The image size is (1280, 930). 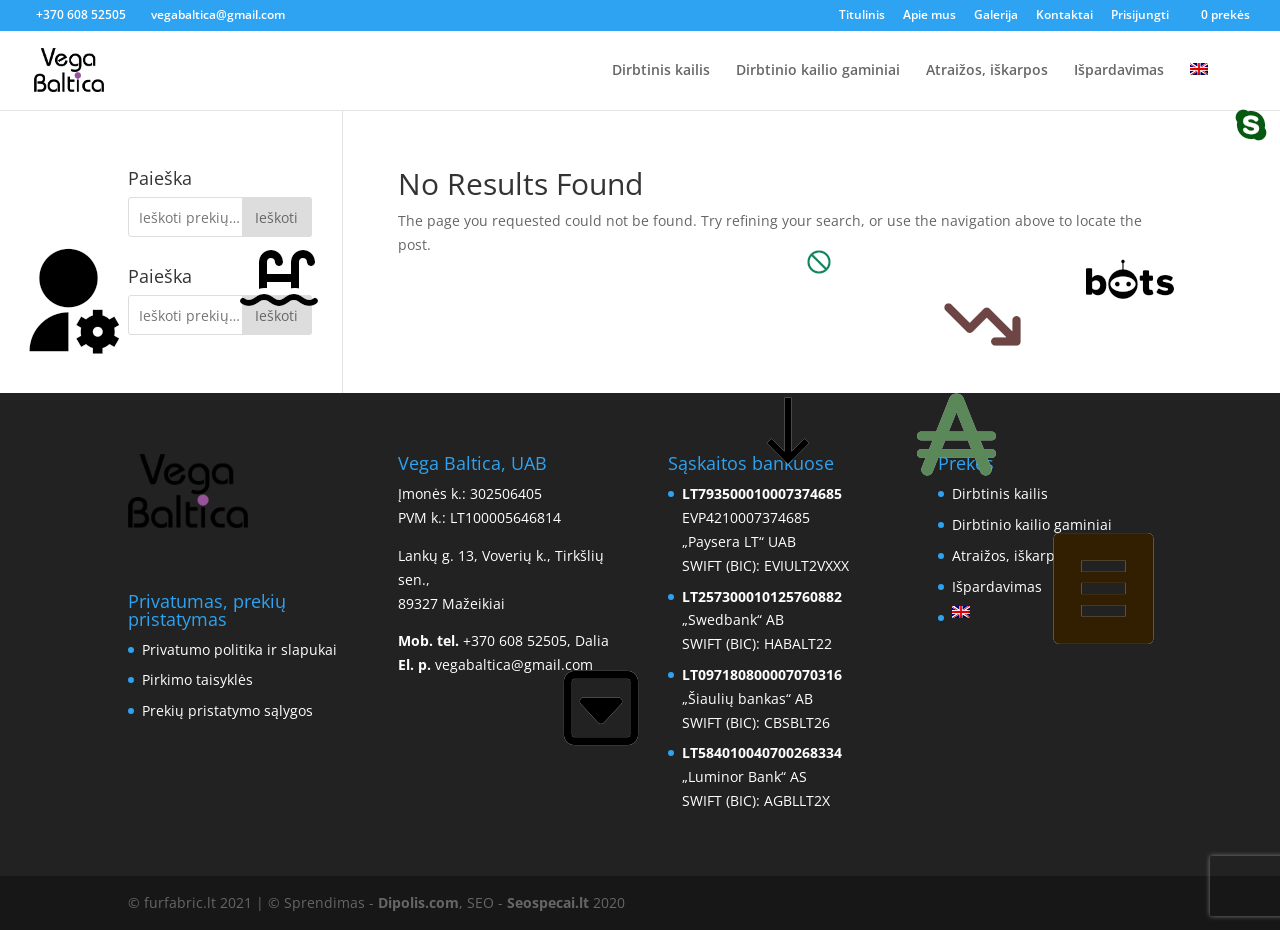 What do you see at coordinates (819, 262) in the screenshot?
I see `indicates a blocked or restricted action` at bounding box center [819, 262].